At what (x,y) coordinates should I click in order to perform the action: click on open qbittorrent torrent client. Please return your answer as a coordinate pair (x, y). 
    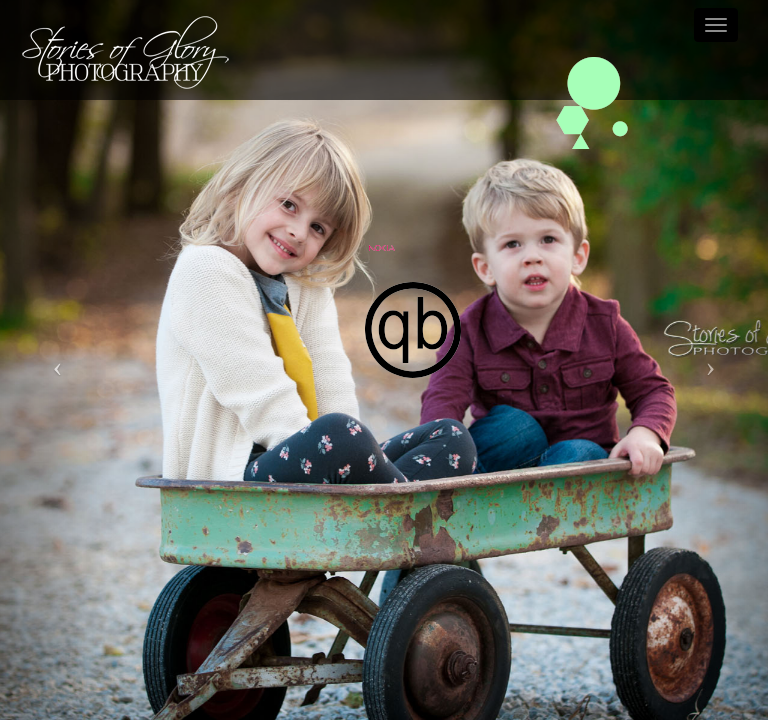
    Looking at the image, I should click on (413, 330).